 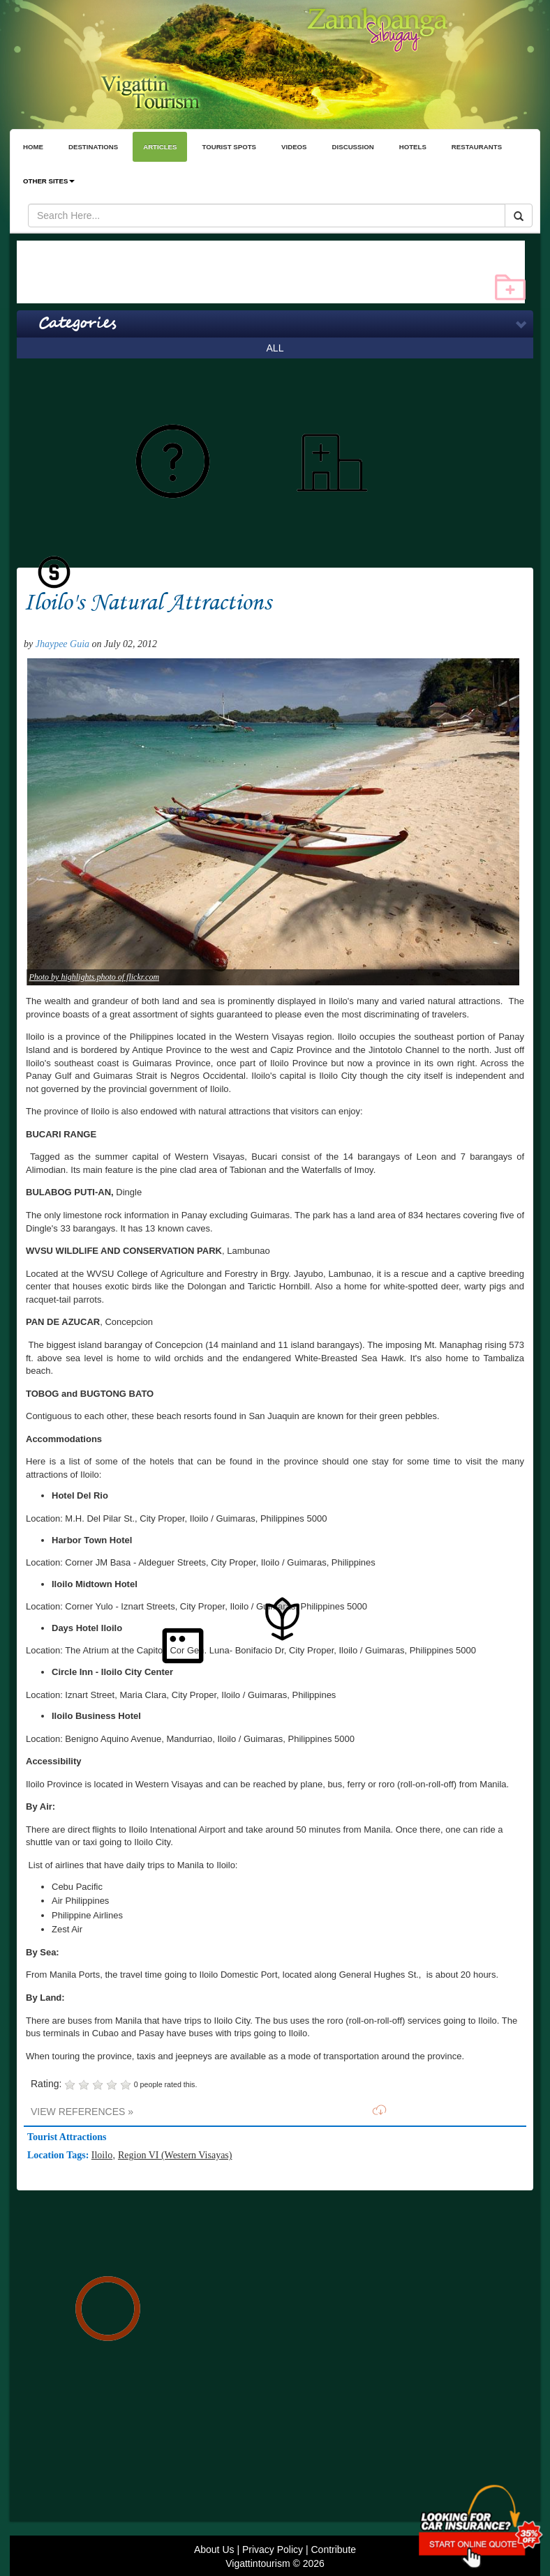 I want to click on access help or support, so click(x=172, y=461).